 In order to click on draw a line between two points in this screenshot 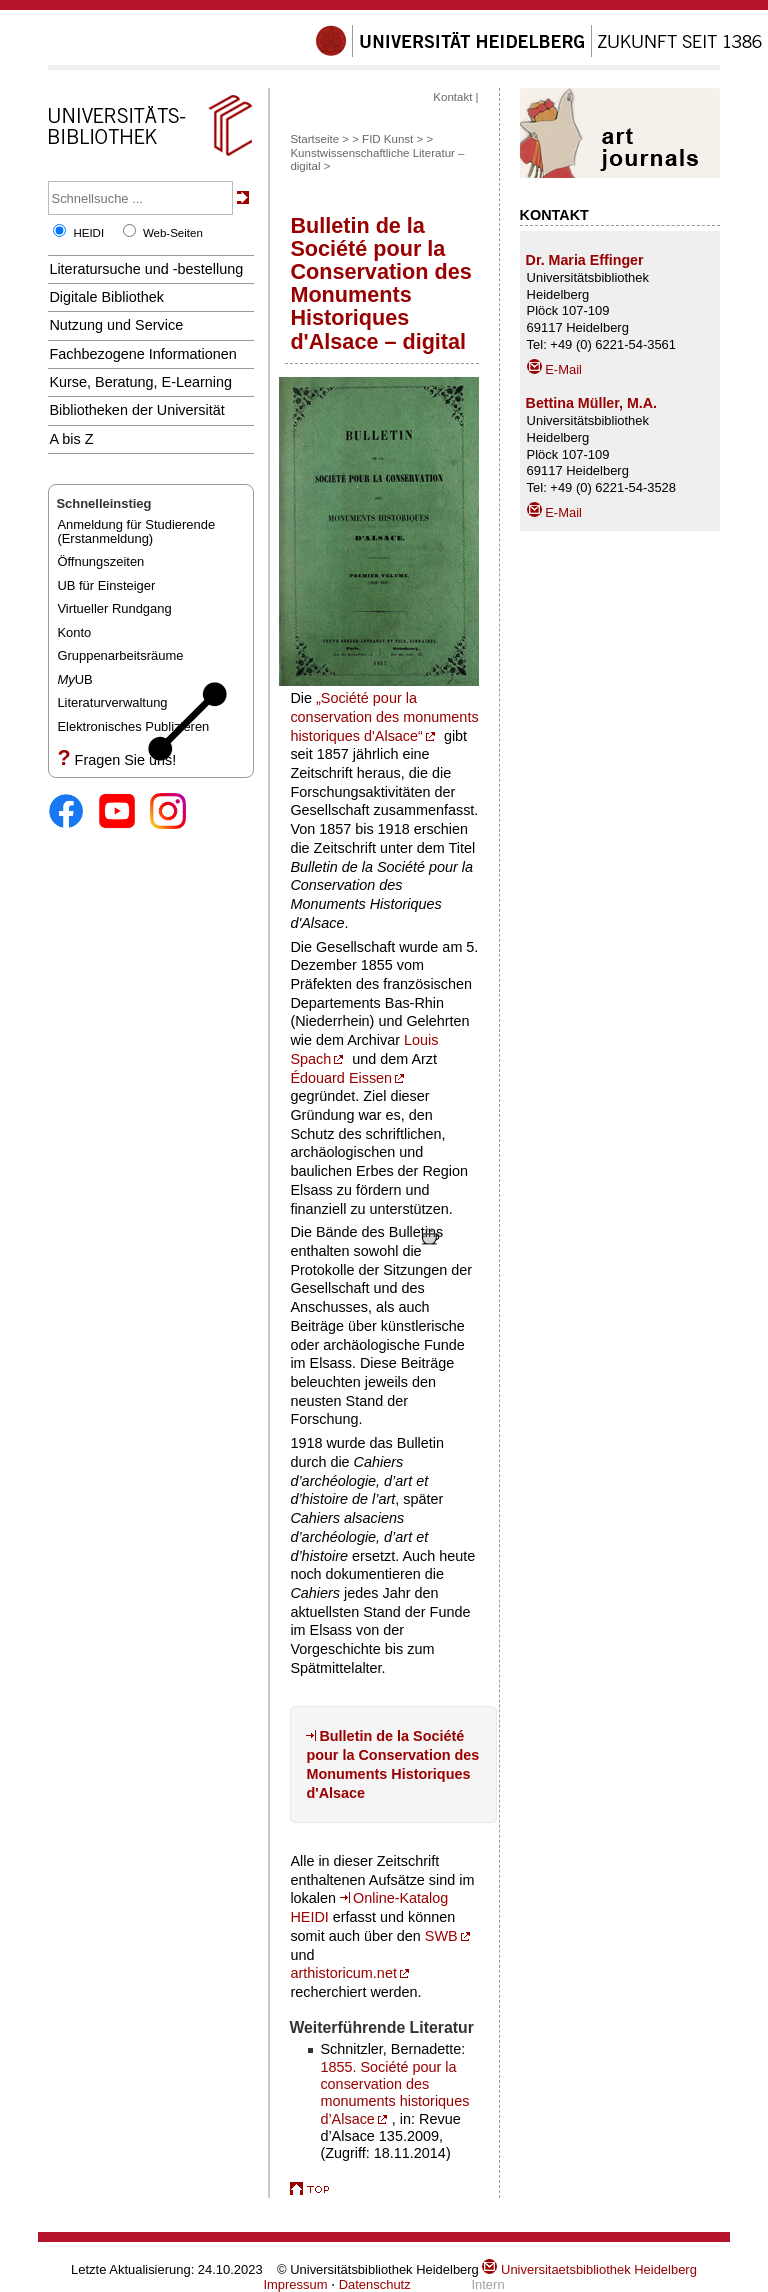, I will do `click(187, 721)`.